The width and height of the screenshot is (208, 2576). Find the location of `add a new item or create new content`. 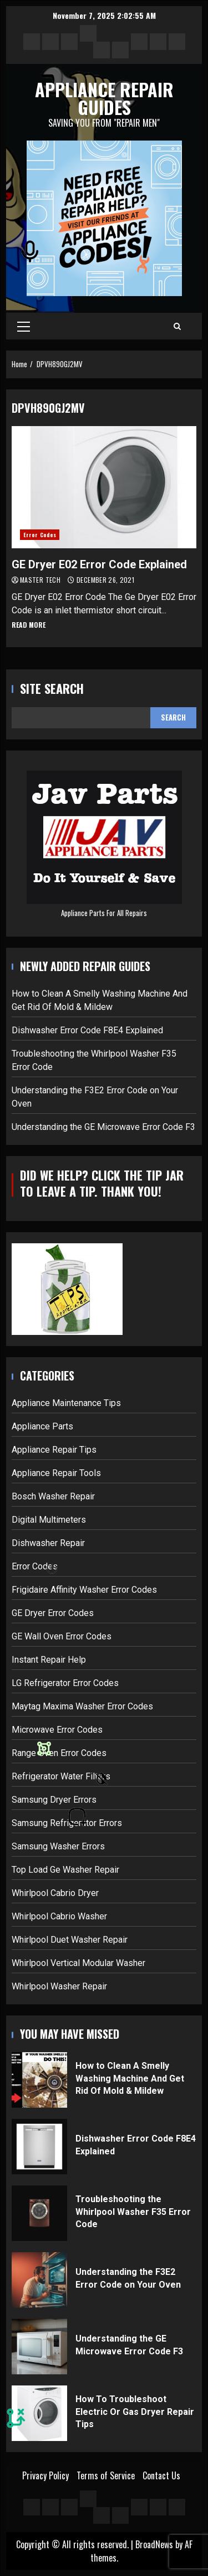

add a new item or create new content is located at coordinates (77, 1817).